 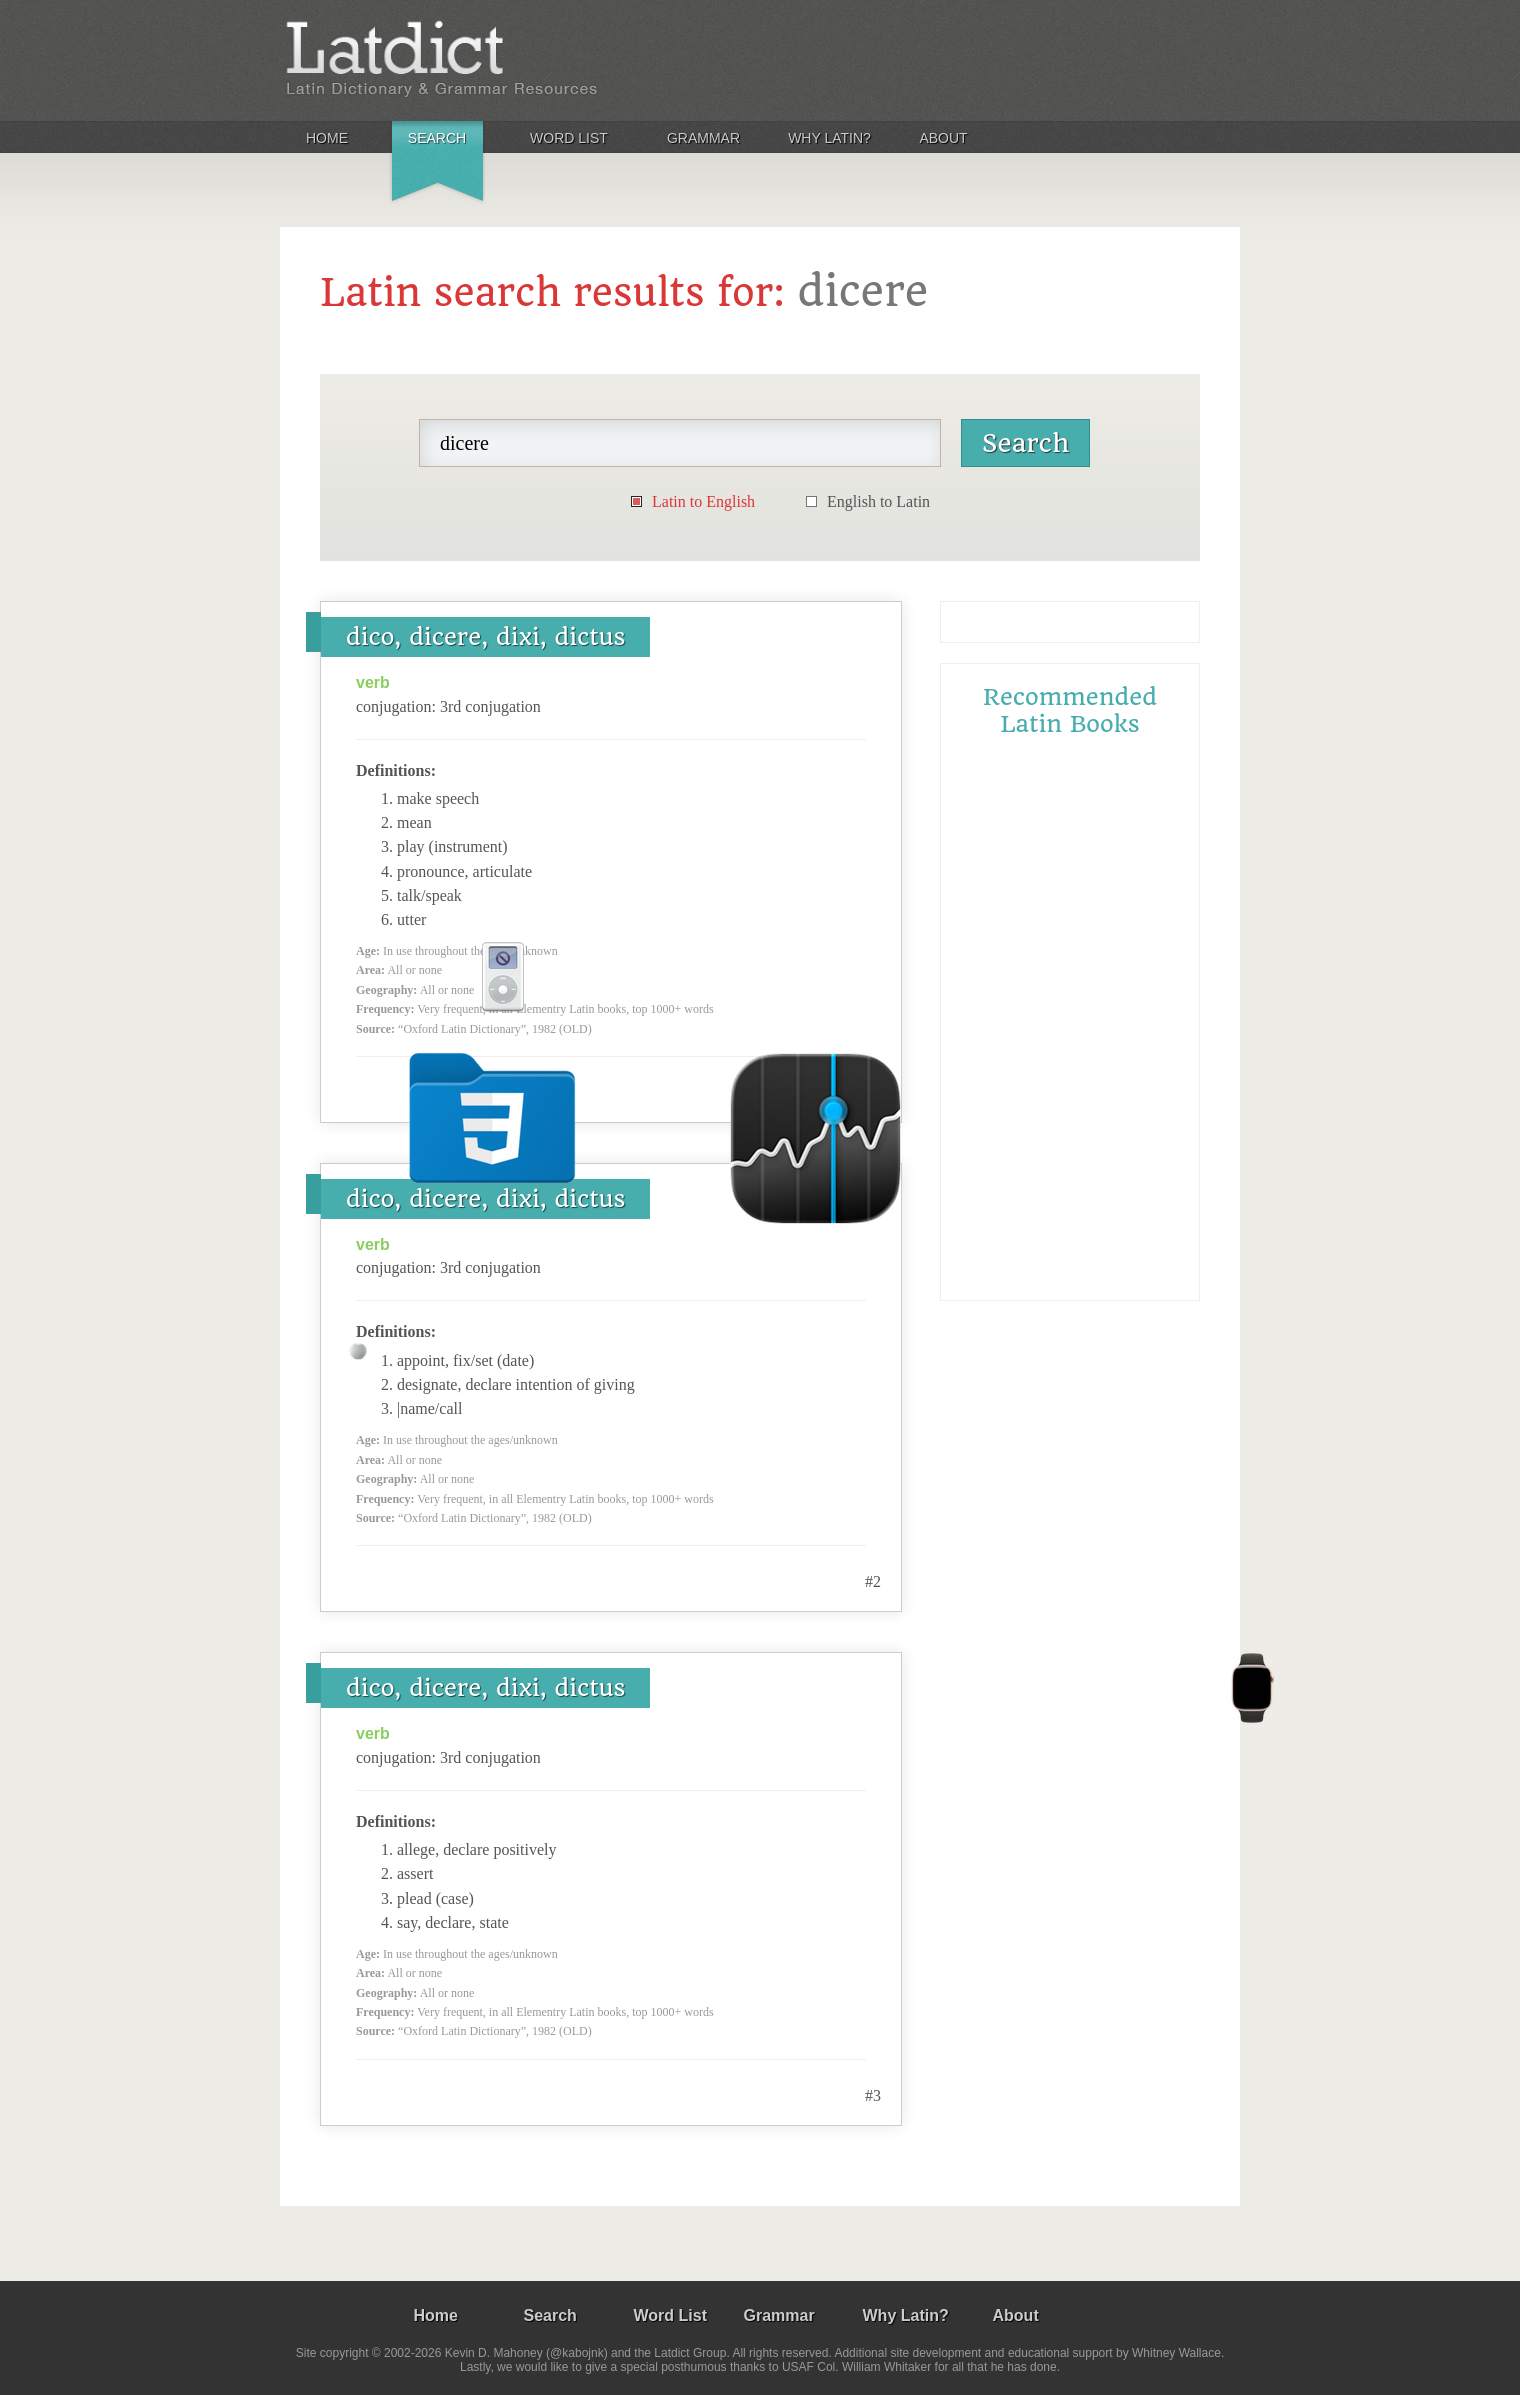 I want to click on apple watch series 10 device icon, so click(x=1252, y=1688).